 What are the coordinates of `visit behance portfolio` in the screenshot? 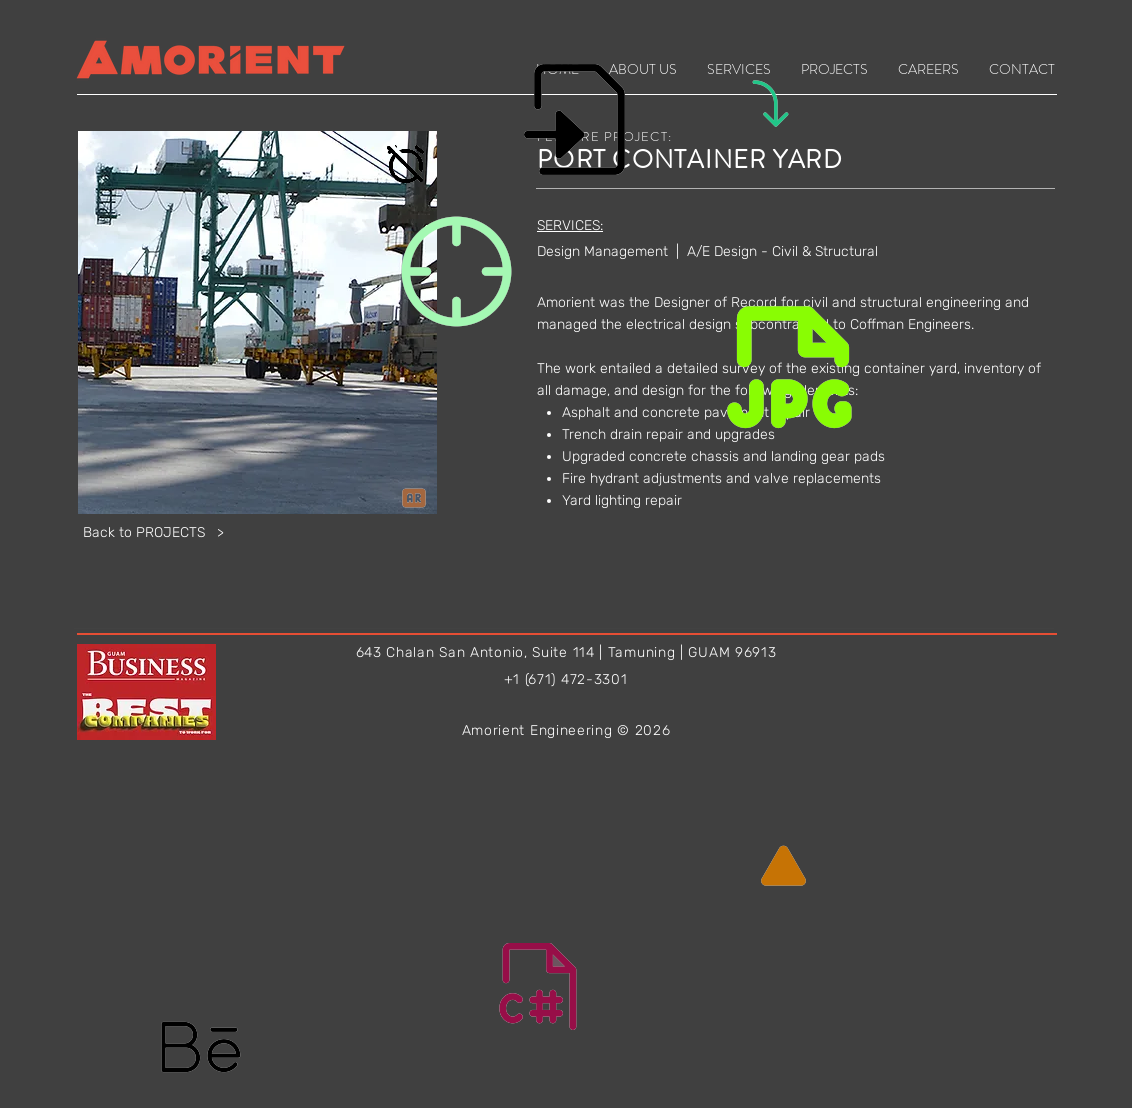 It's located at (198, 1047).